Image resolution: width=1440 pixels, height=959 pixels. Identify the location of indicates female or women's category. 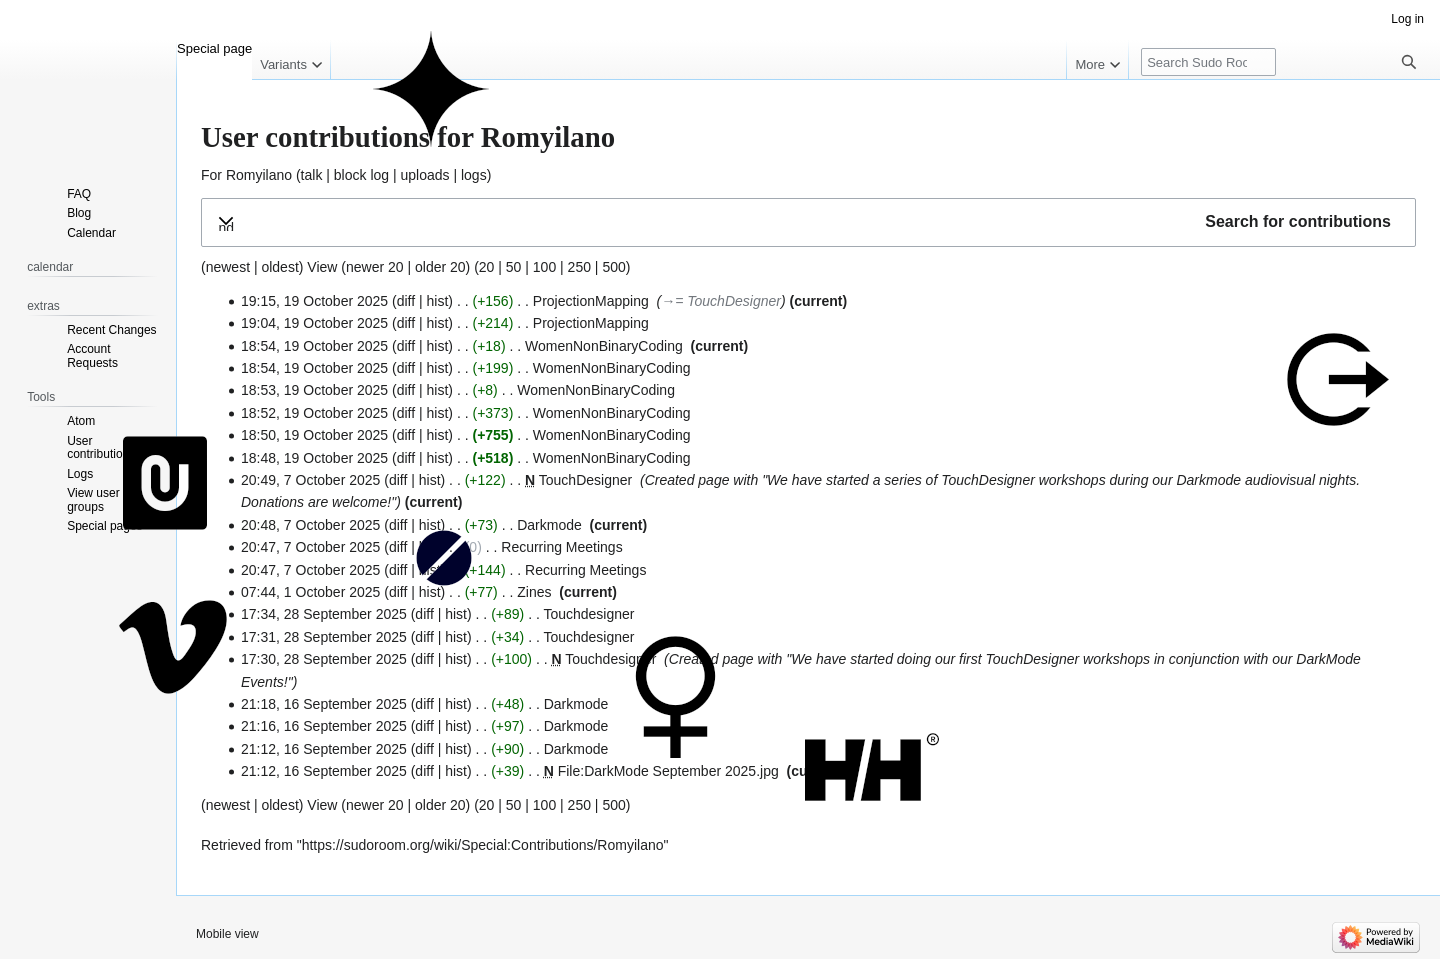
(675, 694).